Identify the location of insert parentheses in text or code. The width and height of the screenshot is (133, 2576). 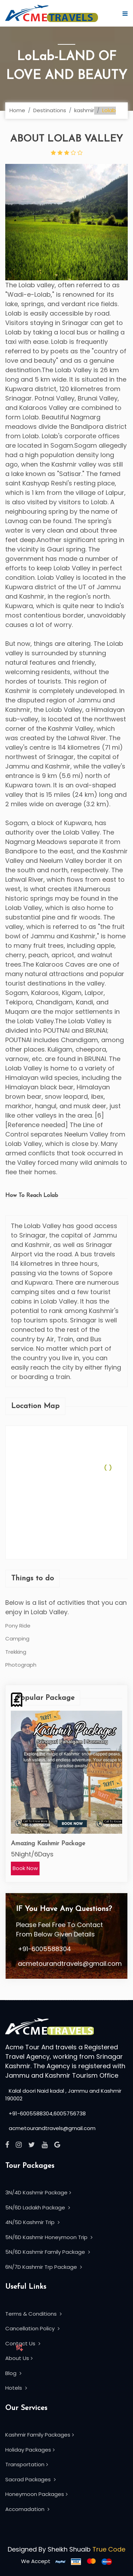
(108, 1467).